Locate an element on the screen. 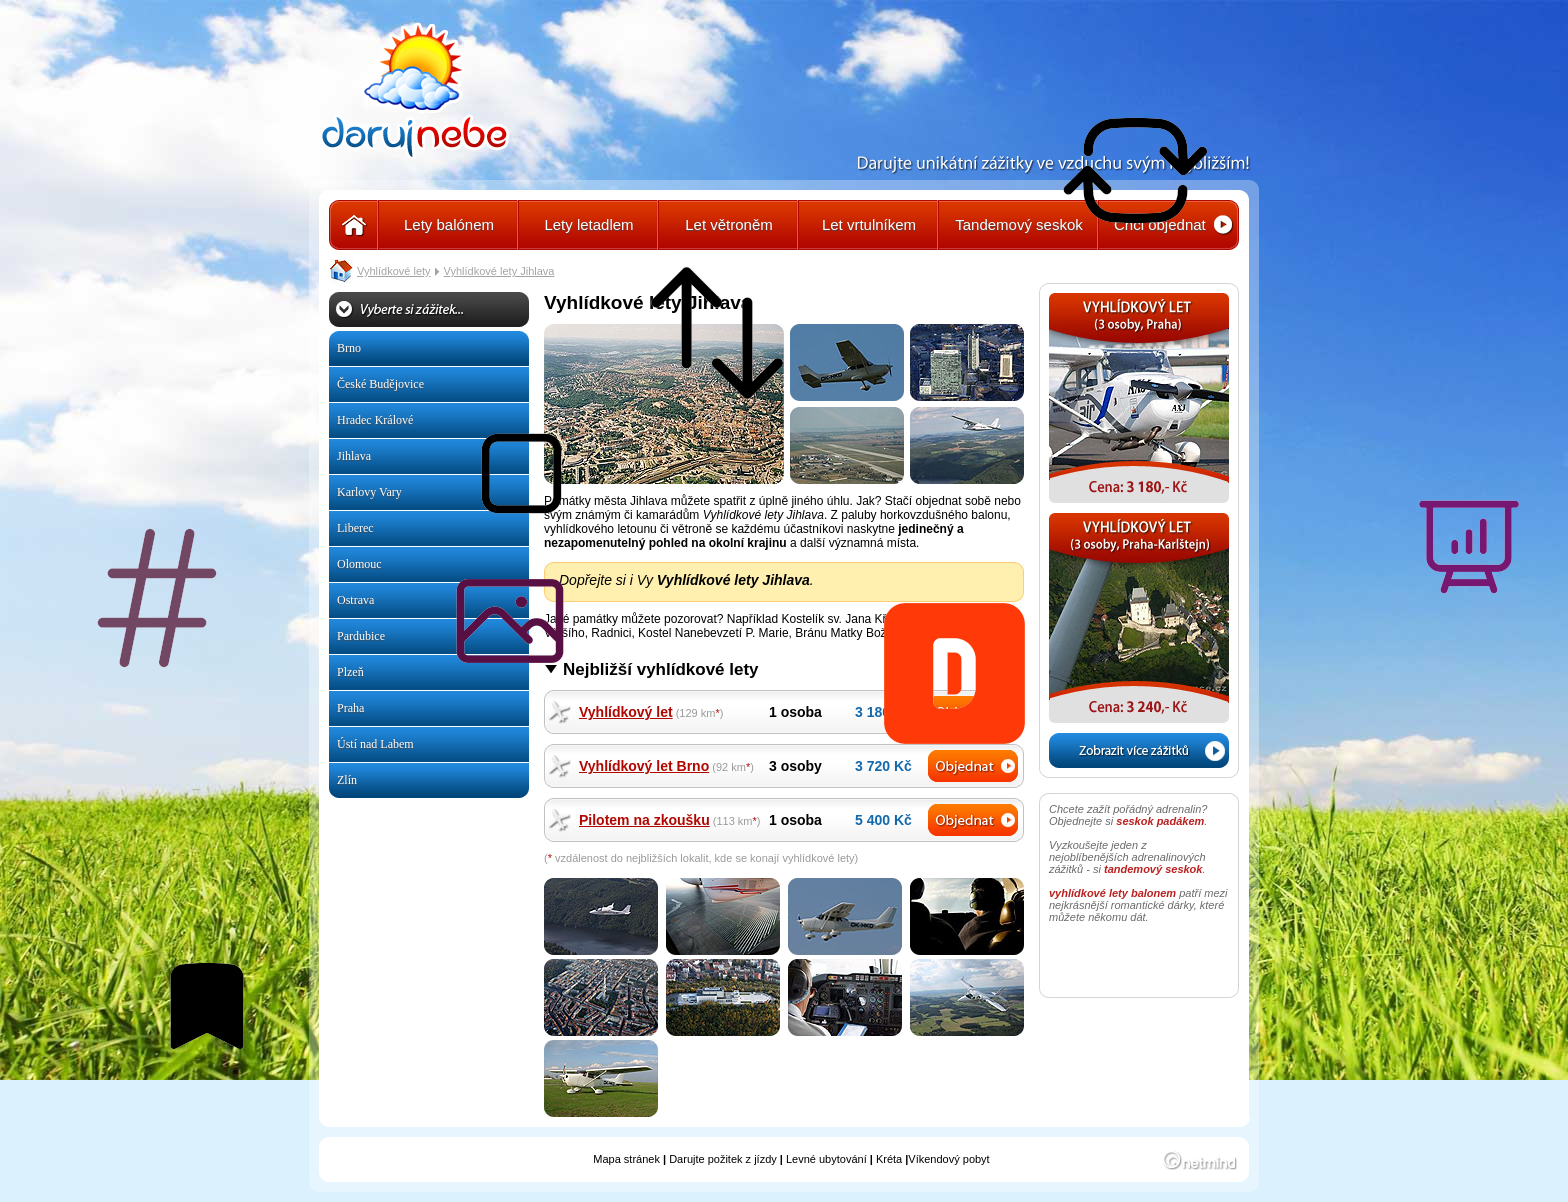 The image size is (1568, 1202). stop media playback is located at coordinates (521, 473).